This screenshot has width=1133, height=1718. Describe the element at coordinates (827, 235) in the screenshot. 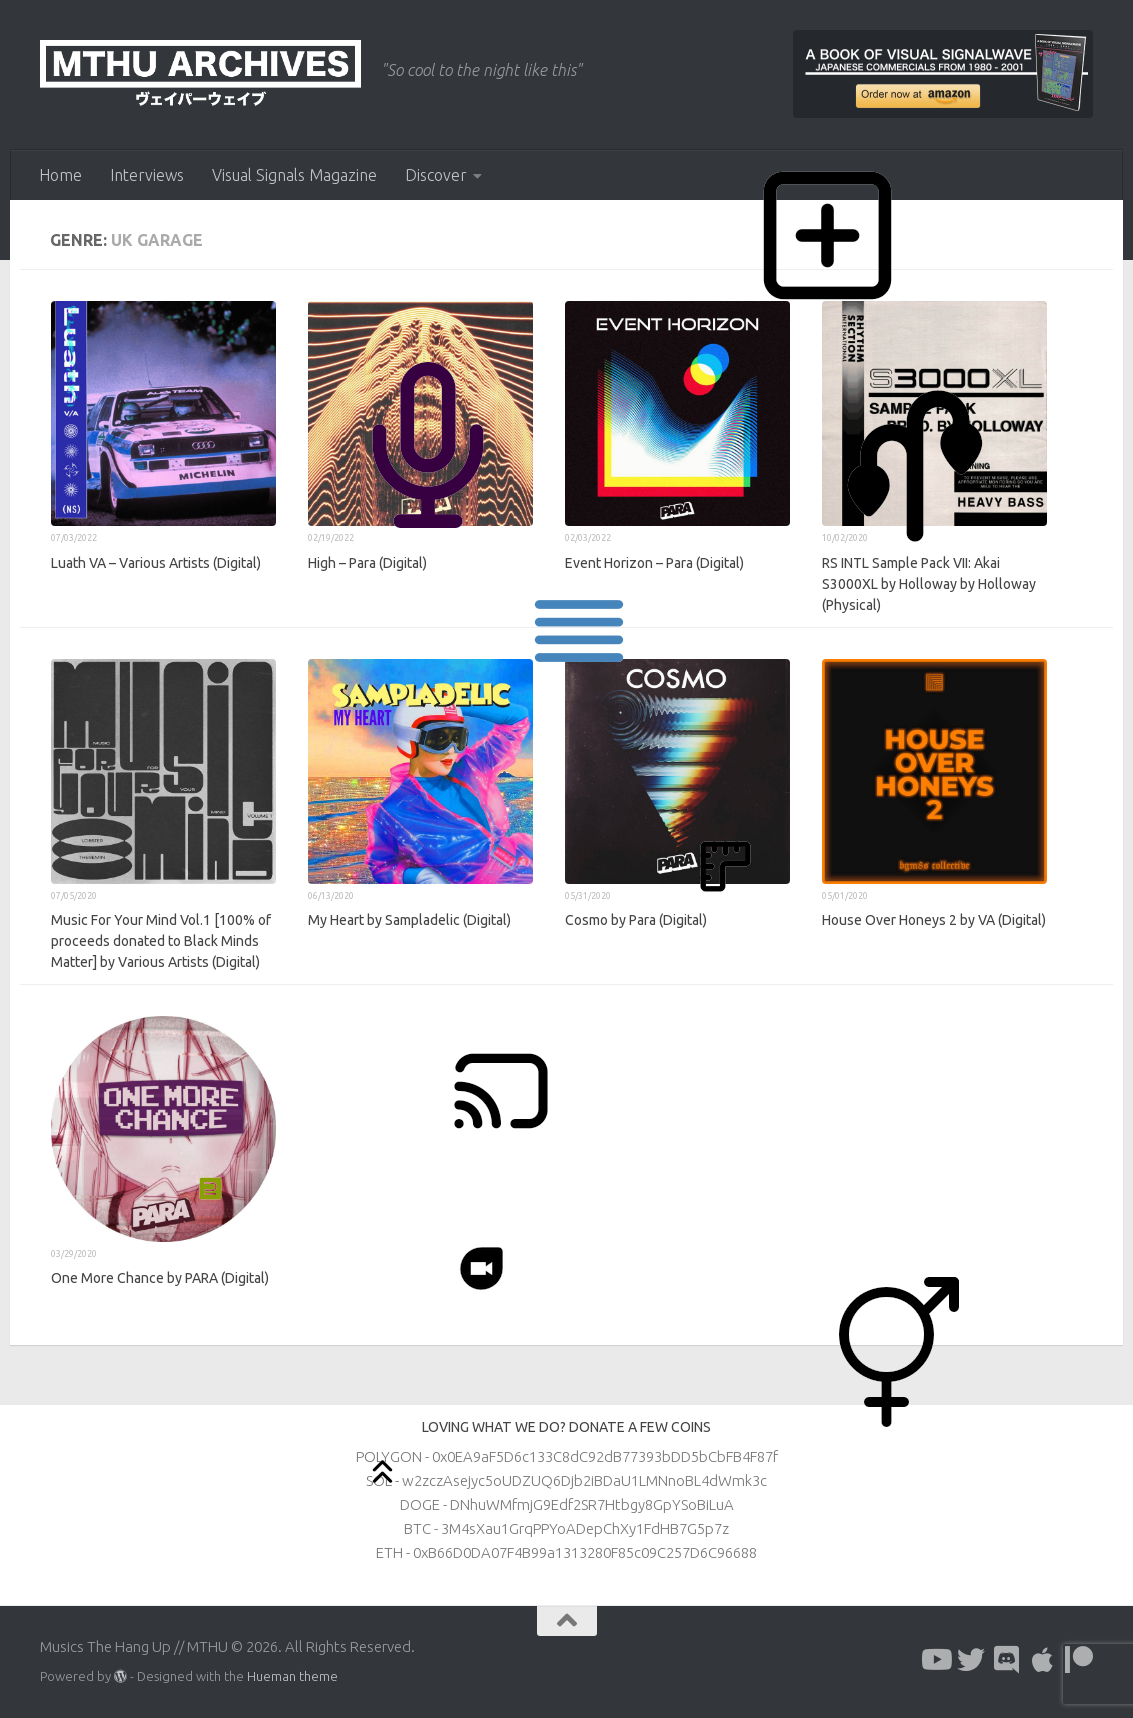

I see `add a new item or entry` at that location.